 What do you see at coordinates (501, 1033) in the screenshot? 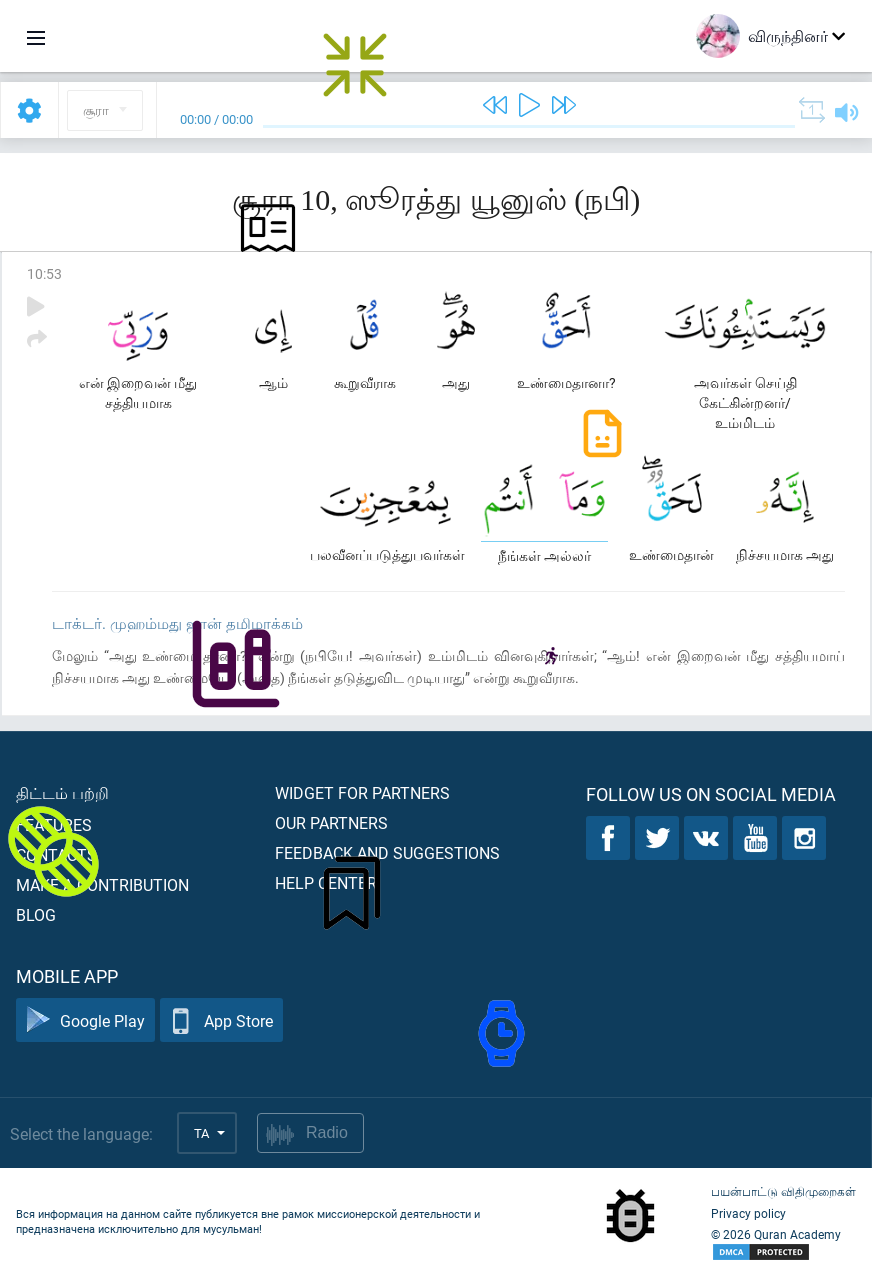
I see `view smartwatch or wearable device settings` at bounding box center [501, 1033].